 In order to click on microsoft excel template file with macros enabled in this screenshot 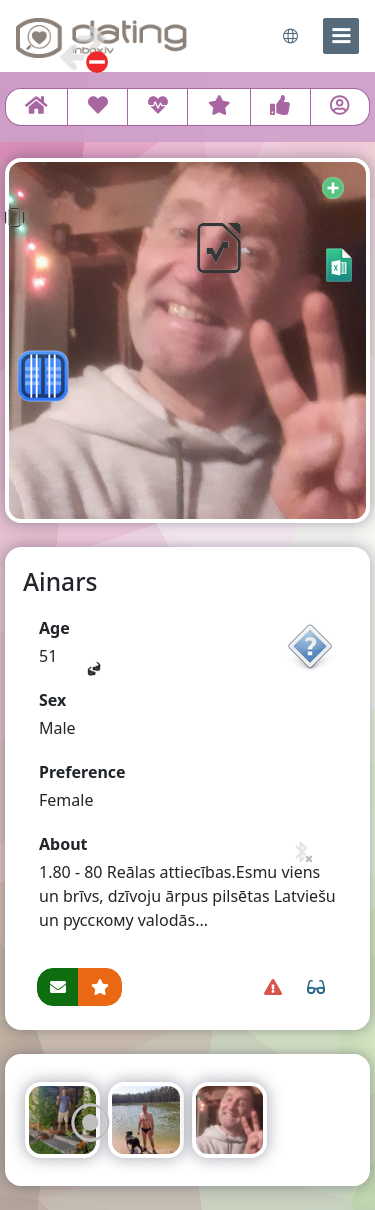, I will do `click(339, 265)`.